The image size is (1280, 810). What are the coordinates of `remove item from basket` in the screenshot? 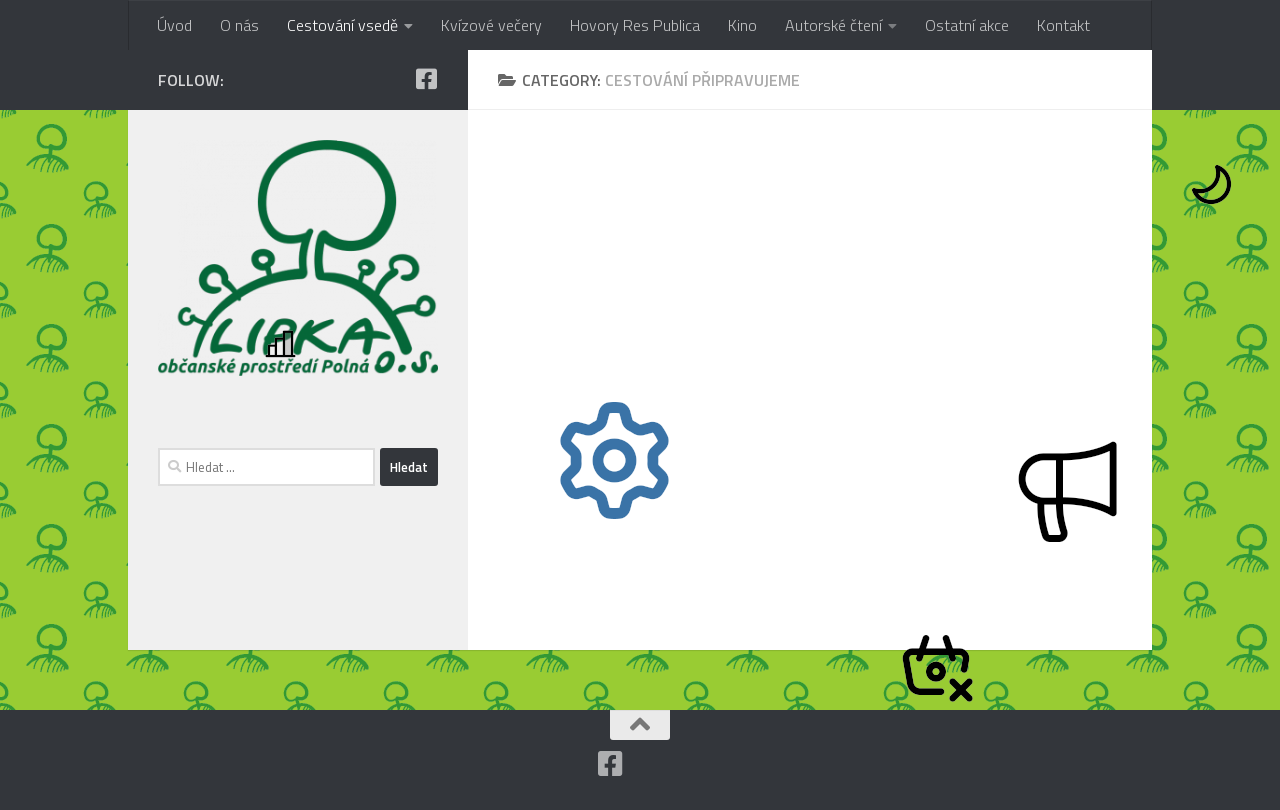 It's located at (936, 665).